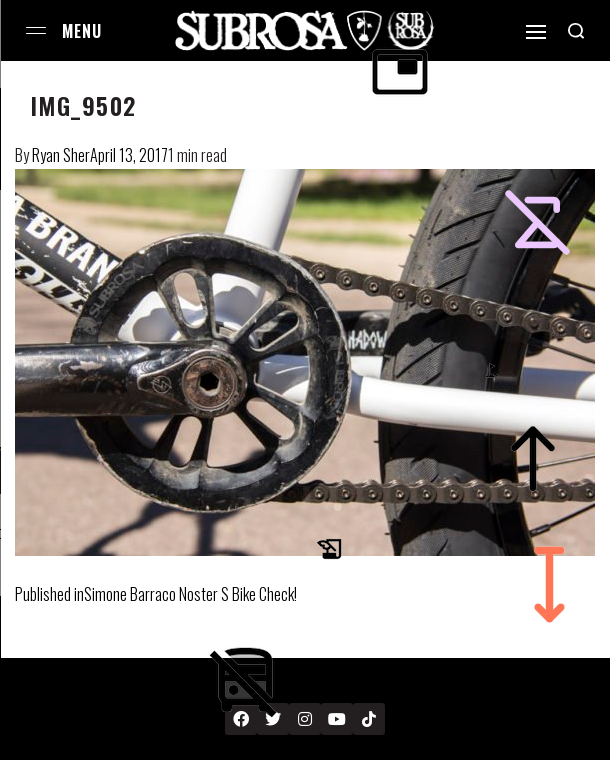  What do you see at coordinates (245, 681) in the screenshot?
I see `indicates transfers are not available at this stop` at bounding box center [245, 681].